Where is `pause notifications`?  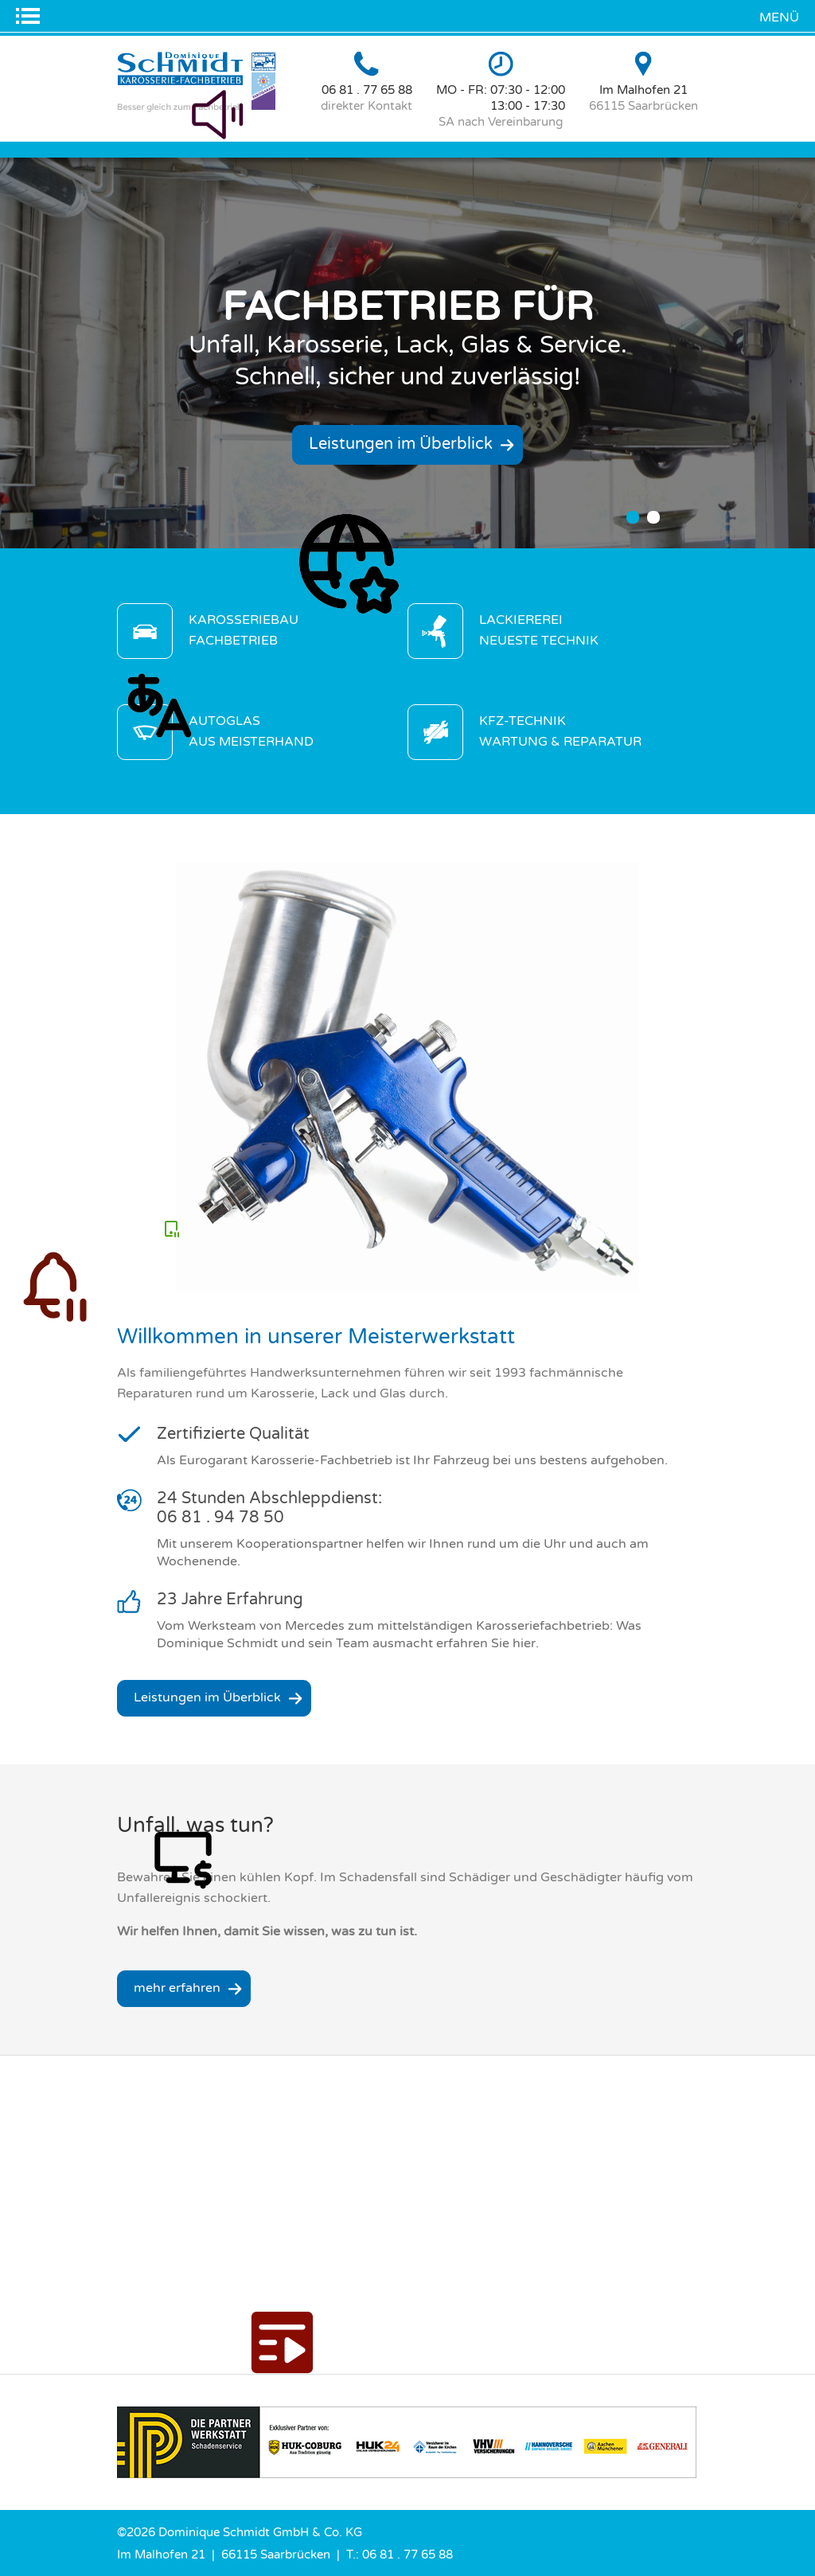 pause notifications is located at coordinates (53, 1285).